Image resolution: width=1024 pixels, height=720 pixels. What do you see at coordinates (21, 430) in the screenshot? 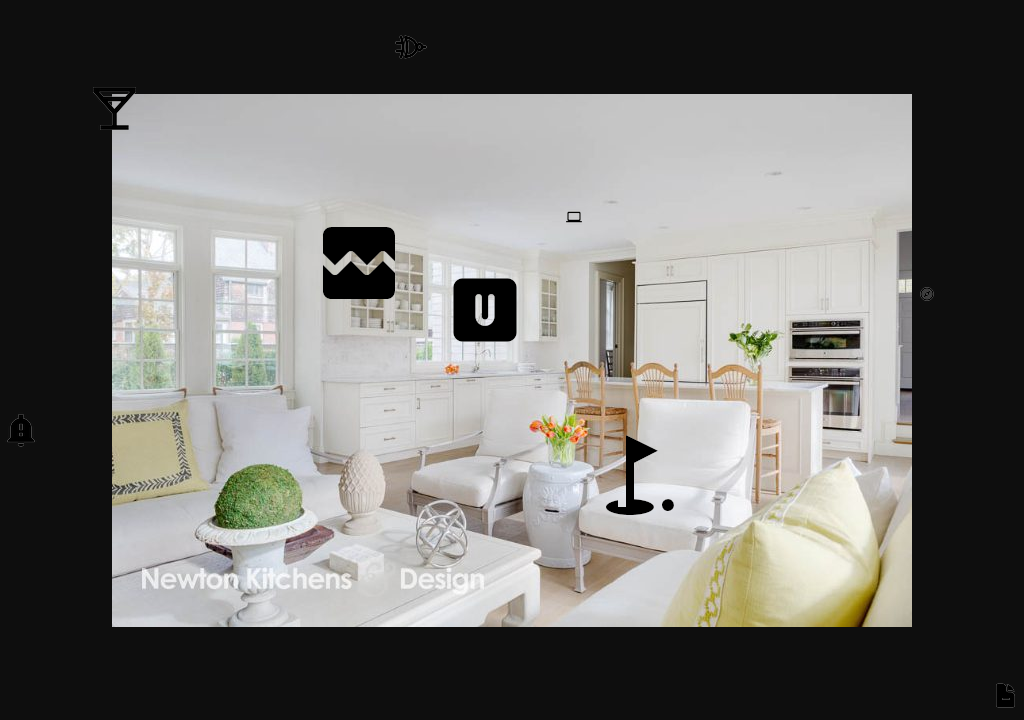
I see `important notification requiring attention` at bounding box center [21, 430].